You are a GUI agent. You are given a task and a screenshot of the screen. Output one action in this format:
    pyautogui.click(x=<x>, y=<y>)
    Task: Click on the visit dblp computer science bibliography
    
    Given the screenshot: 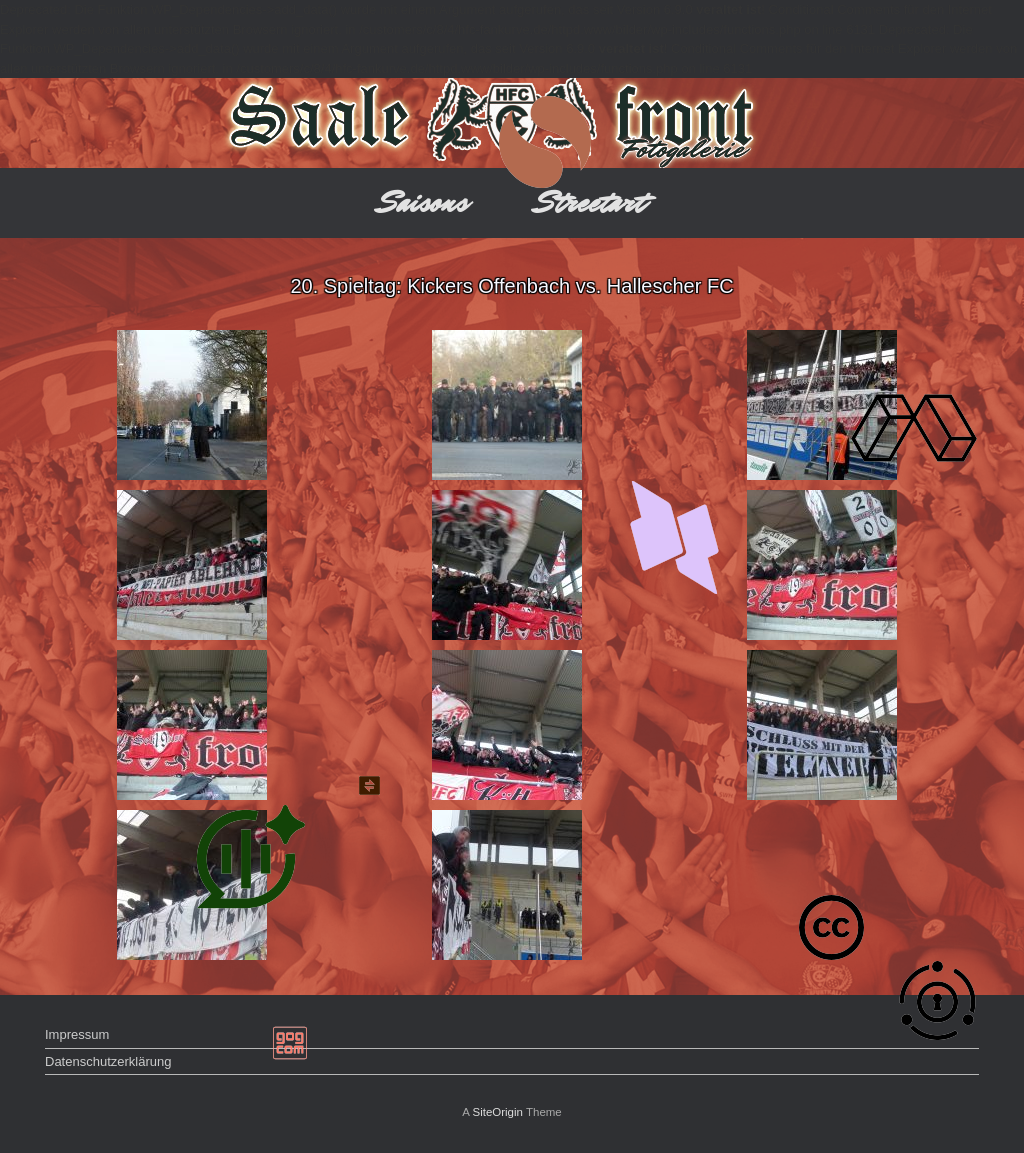 What is the action you would take?
    pyautogui.click(x=674, y=537)
    